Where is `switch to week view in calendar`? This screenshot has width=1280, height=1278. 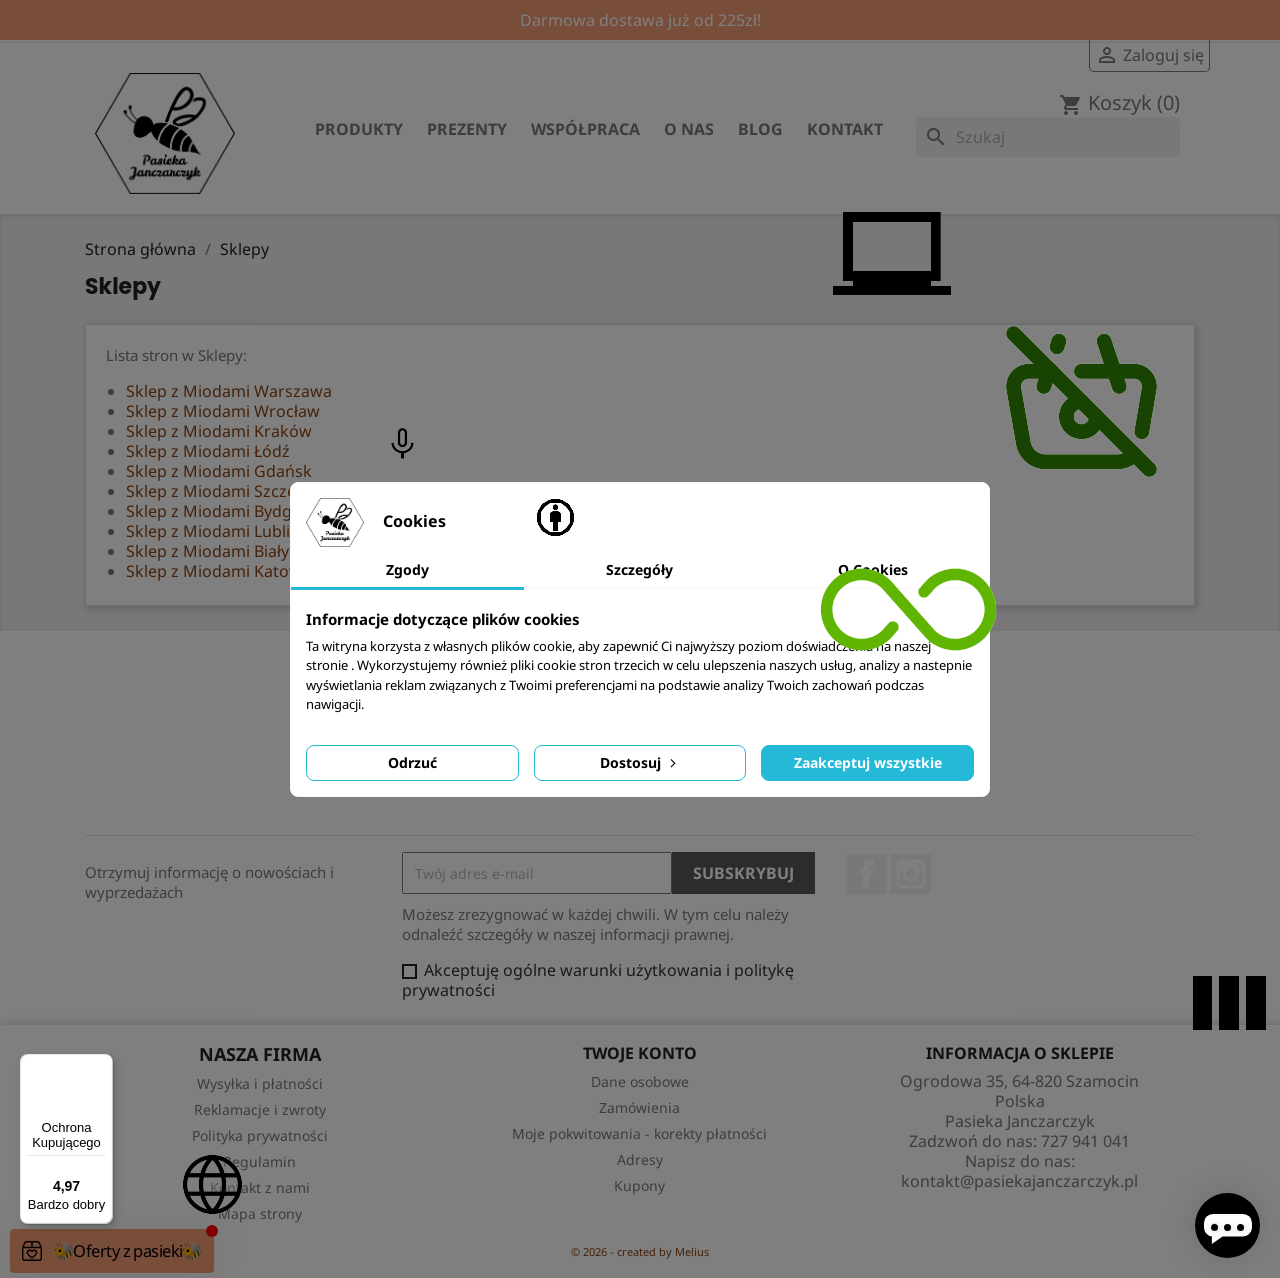
switch to week view in calendar is located at coordinates (1231, 1003).